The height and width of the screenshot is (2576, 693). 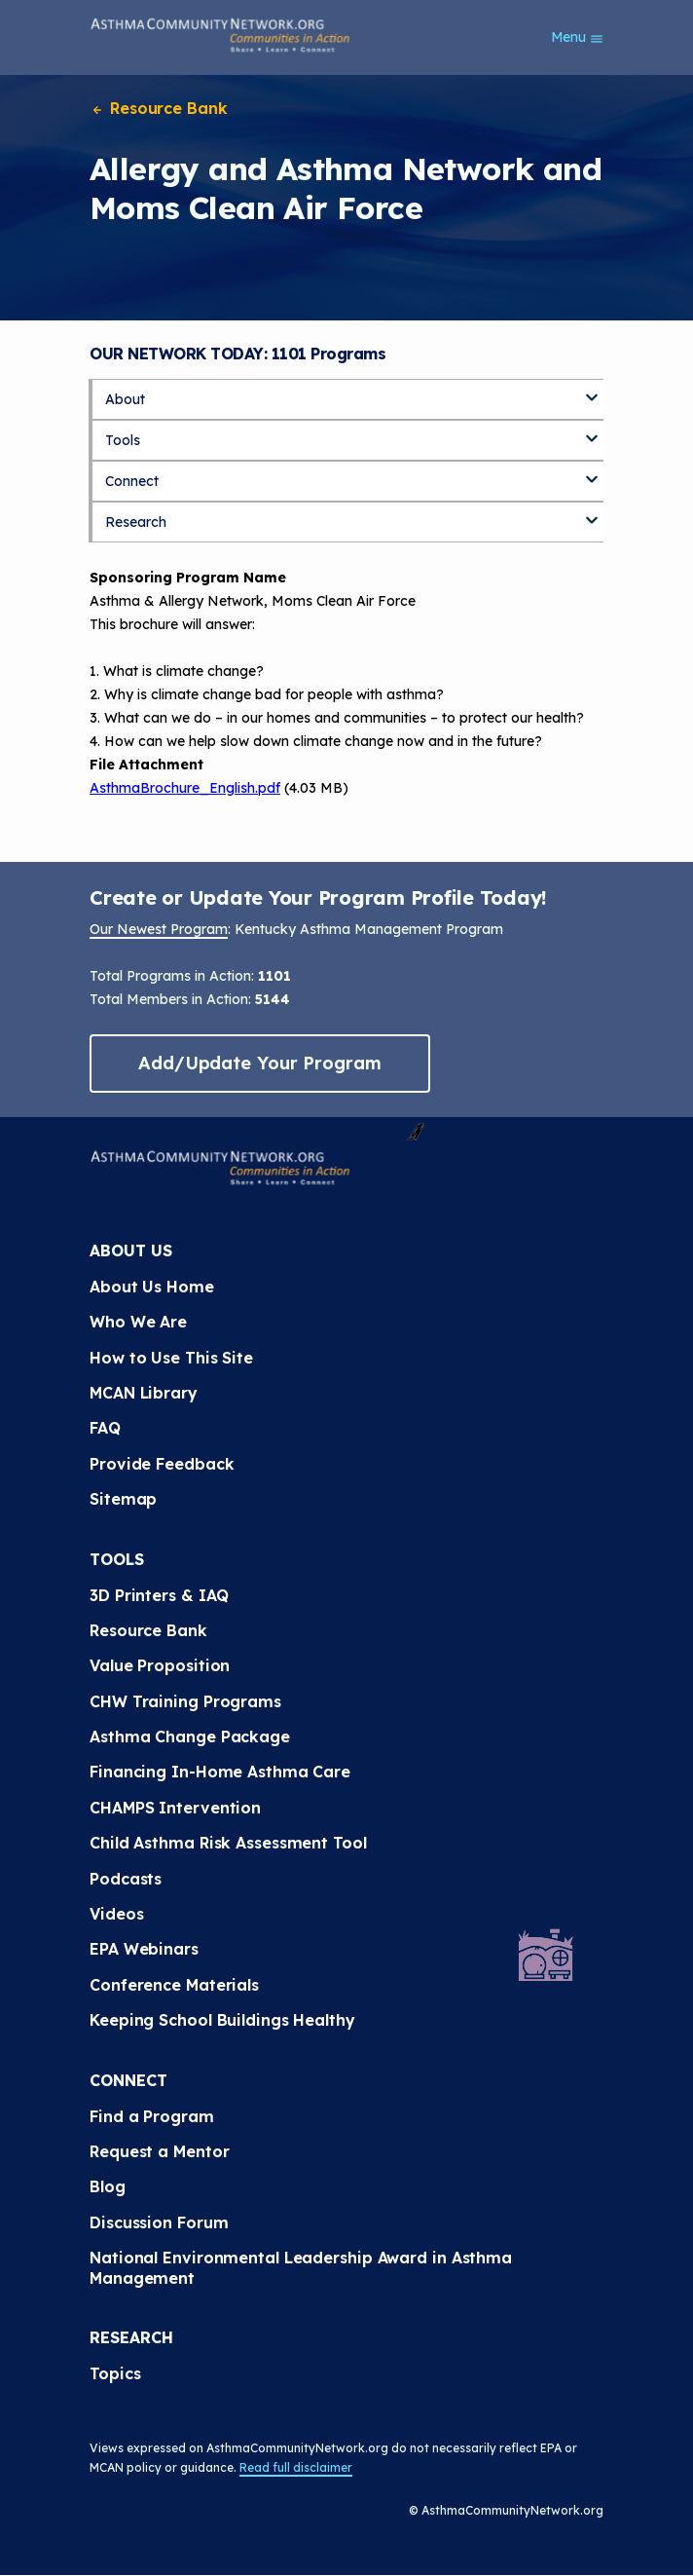 I want to click on wood or lumber resource in a crafting game, so click(x=416, y=1132).